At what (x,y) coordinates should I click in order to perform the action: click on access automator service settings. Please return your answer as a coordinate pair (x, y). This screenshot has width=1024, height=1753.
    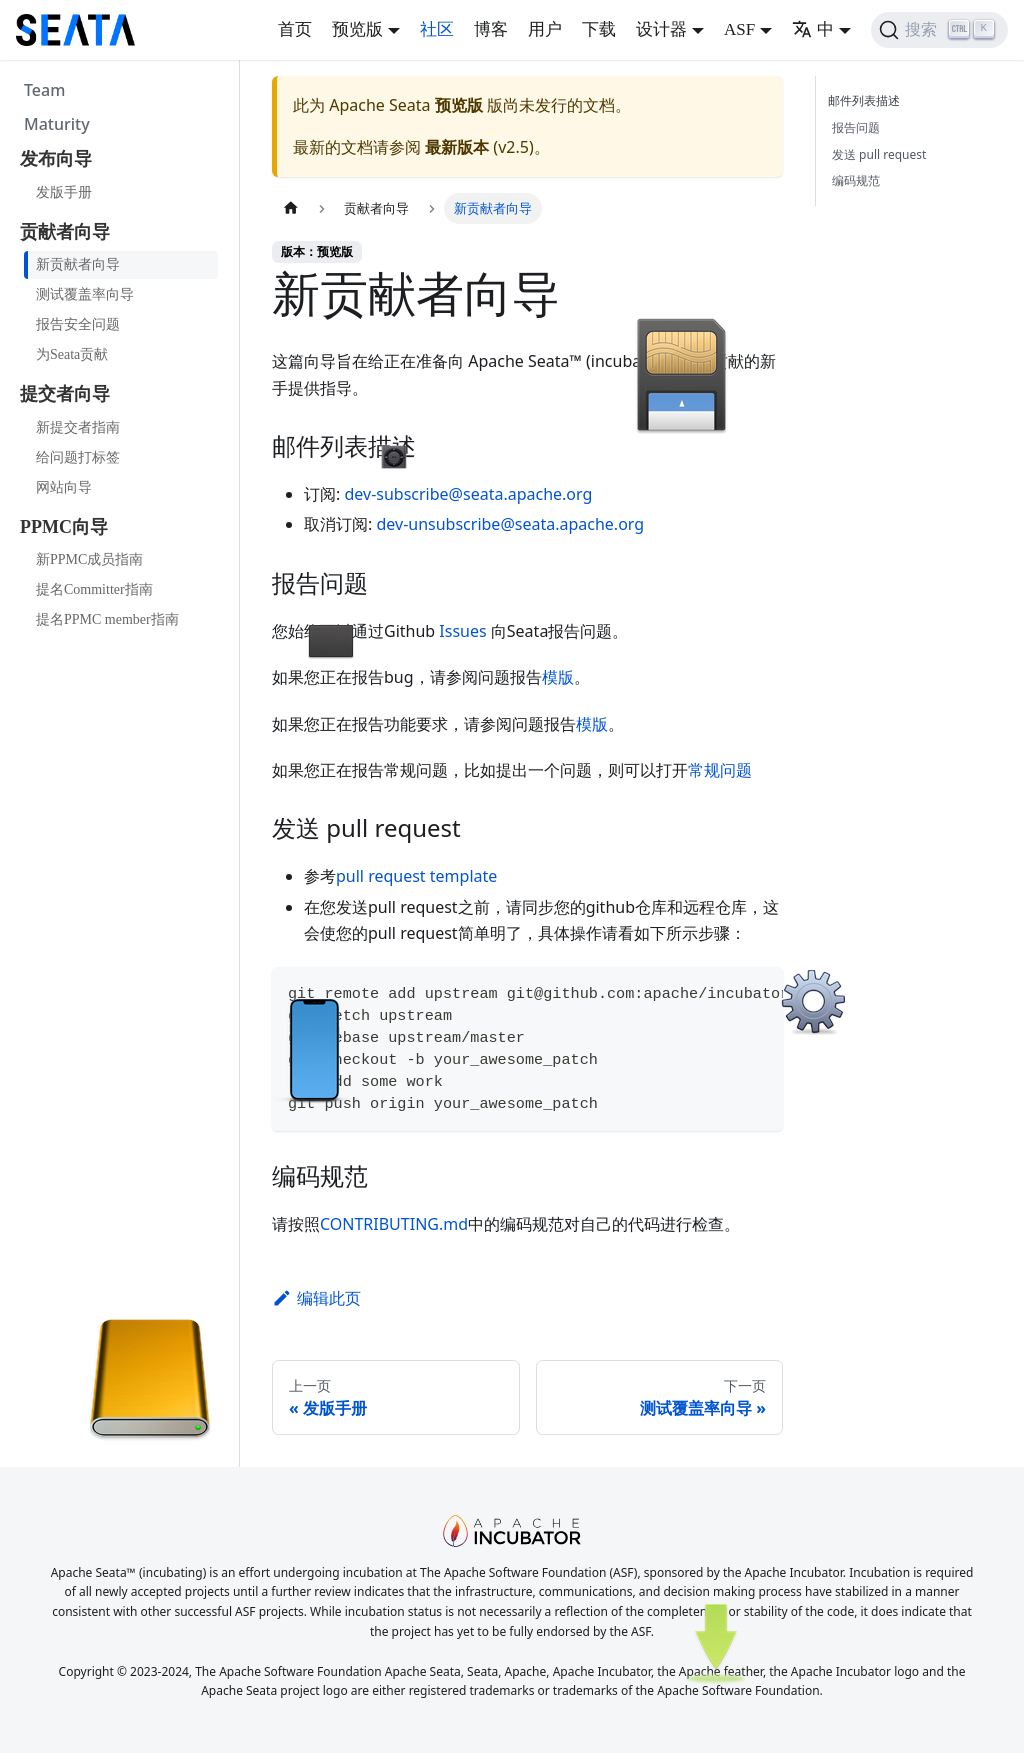
    Looking at the image, I should click on (812, 1002).